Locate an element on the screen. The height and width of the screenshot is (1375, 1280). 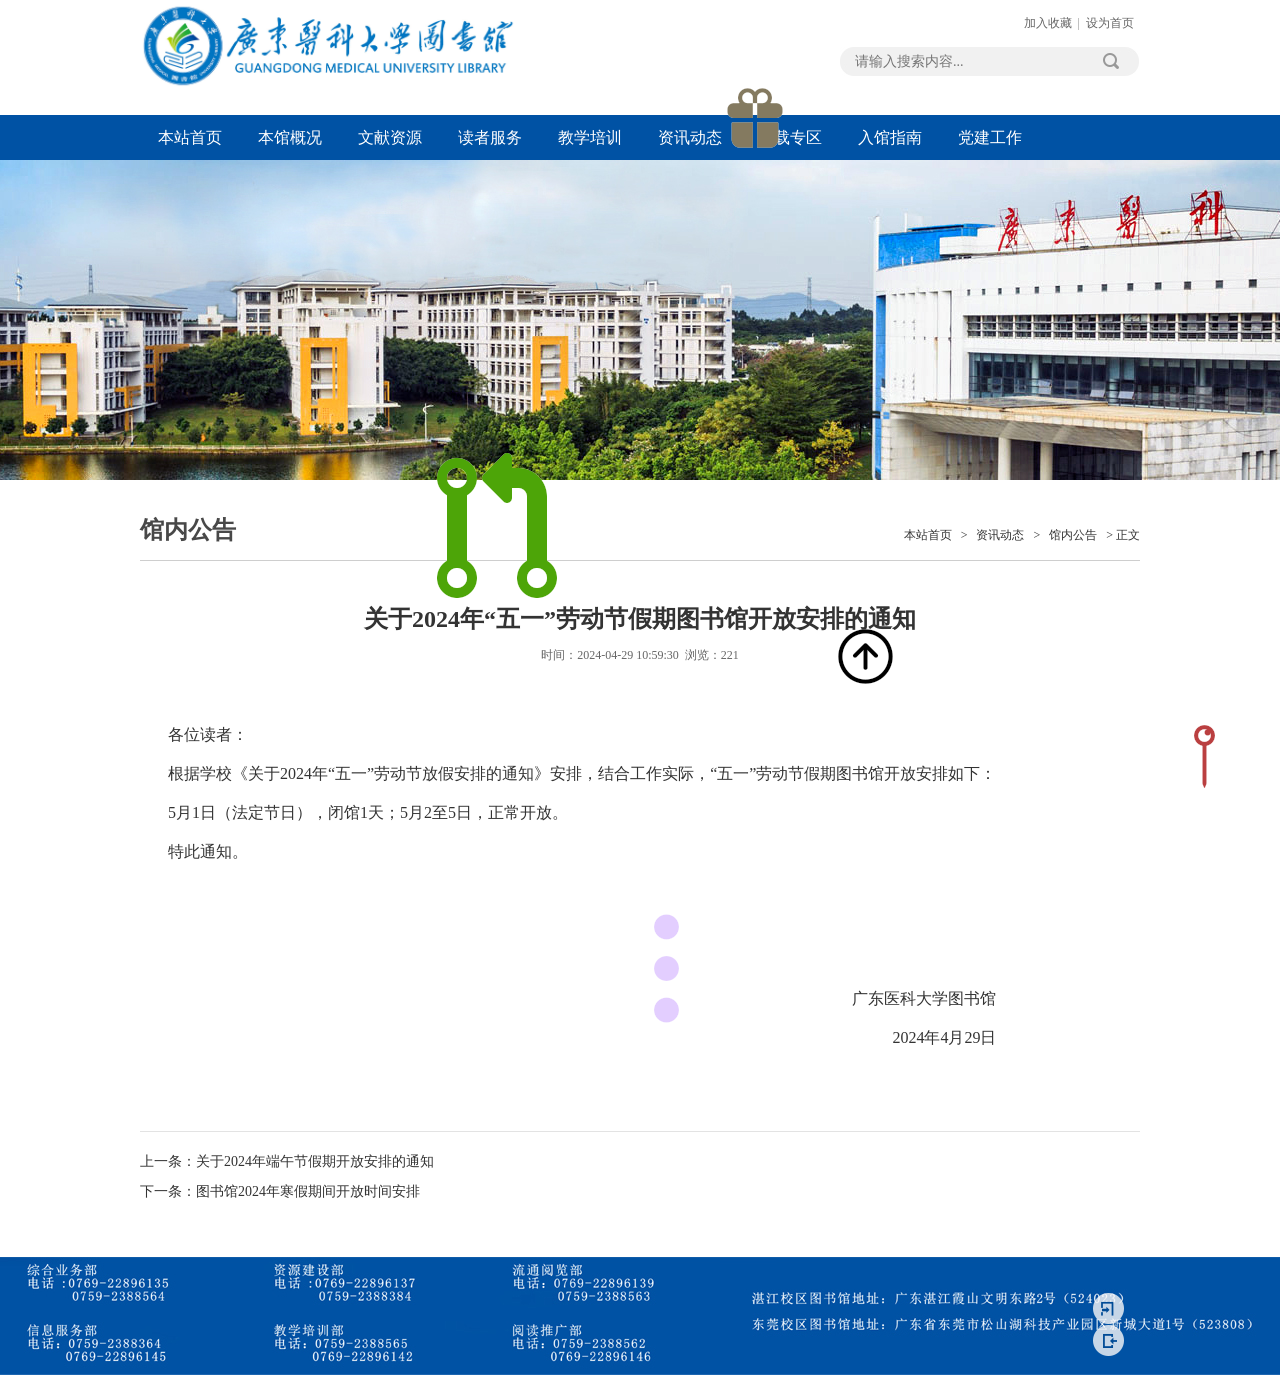
view or redeem a gift is located at coordinates (755, 118).